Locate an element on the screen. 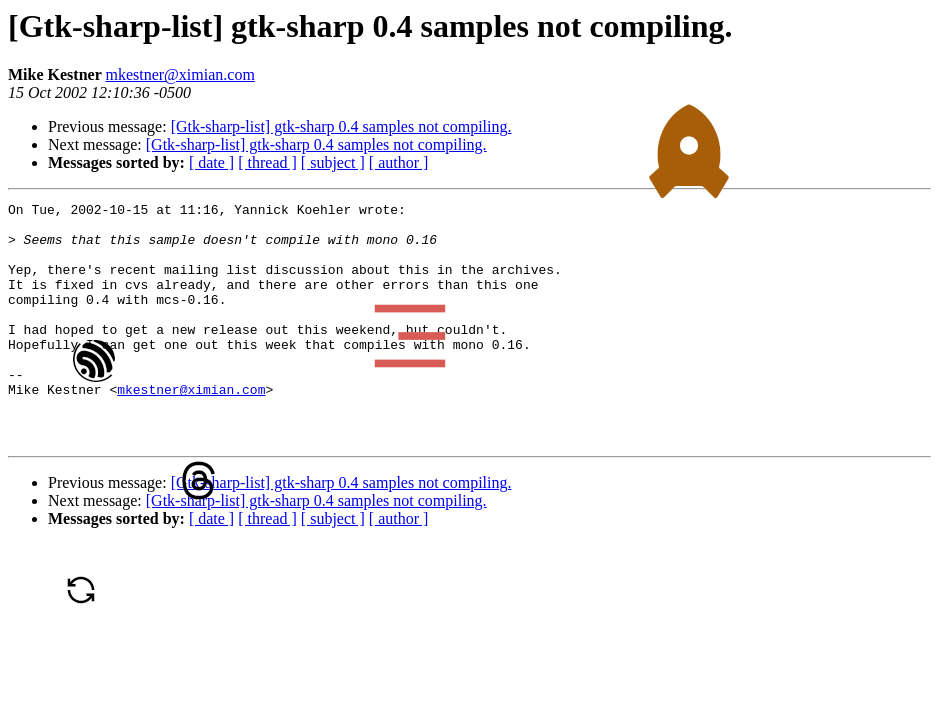  open the Threads app is located at coordinates (198, 480).